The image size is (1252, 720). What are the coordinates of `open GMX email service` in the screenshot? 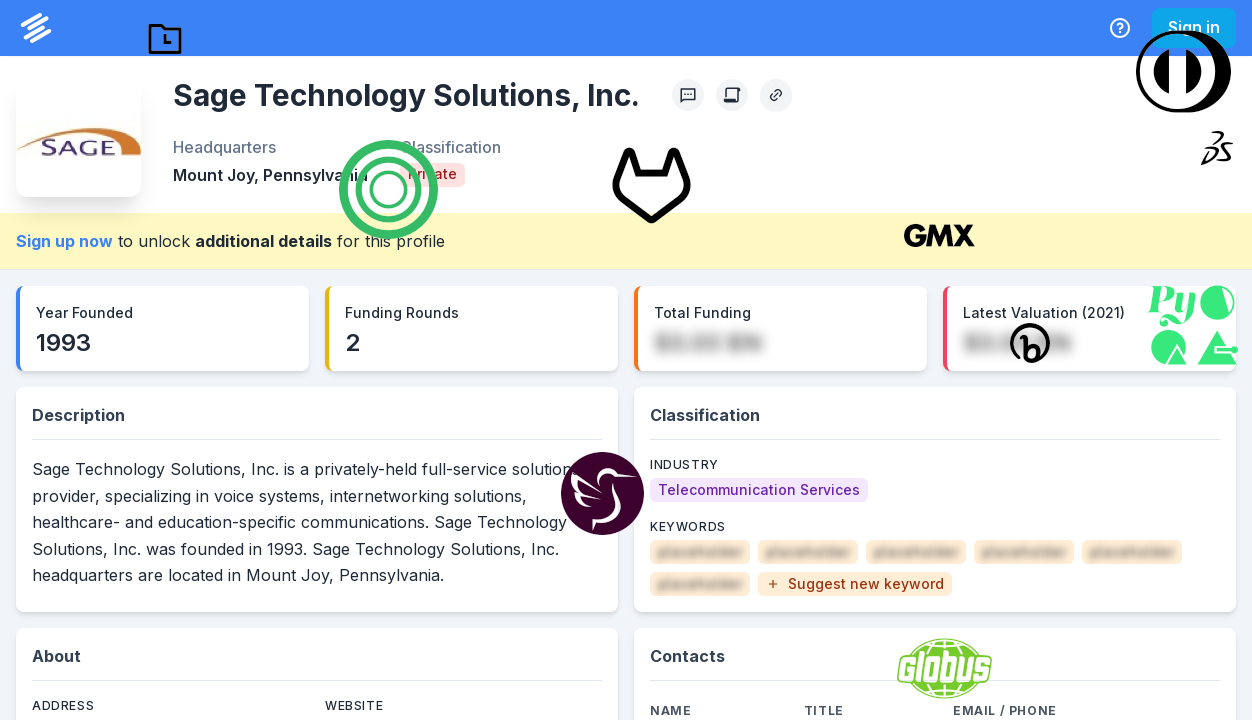 It's located at (939, 235).